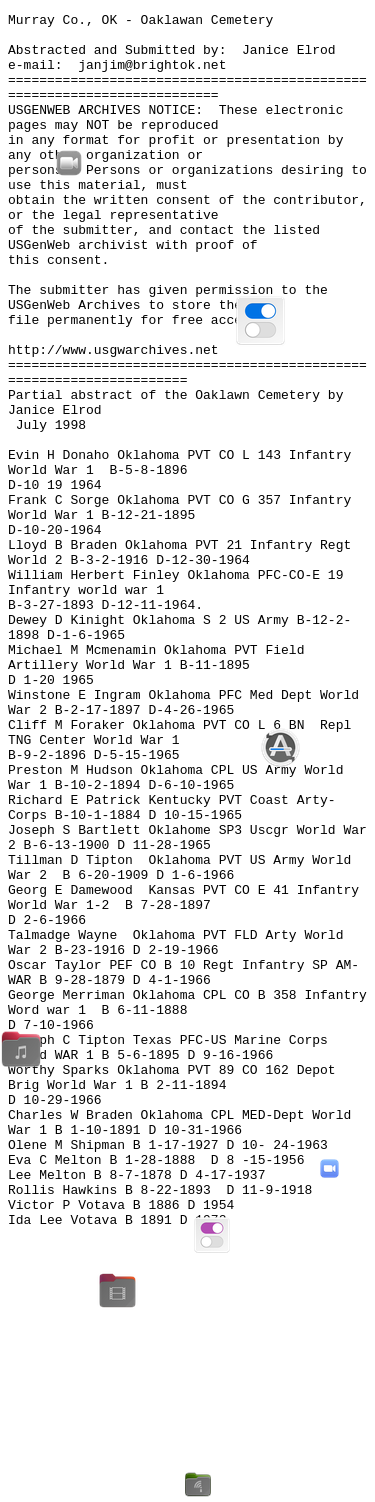  Describe the element at coordinates (69, 163) in the screenshot. I see `open FaceTime to start a video call` at that location.